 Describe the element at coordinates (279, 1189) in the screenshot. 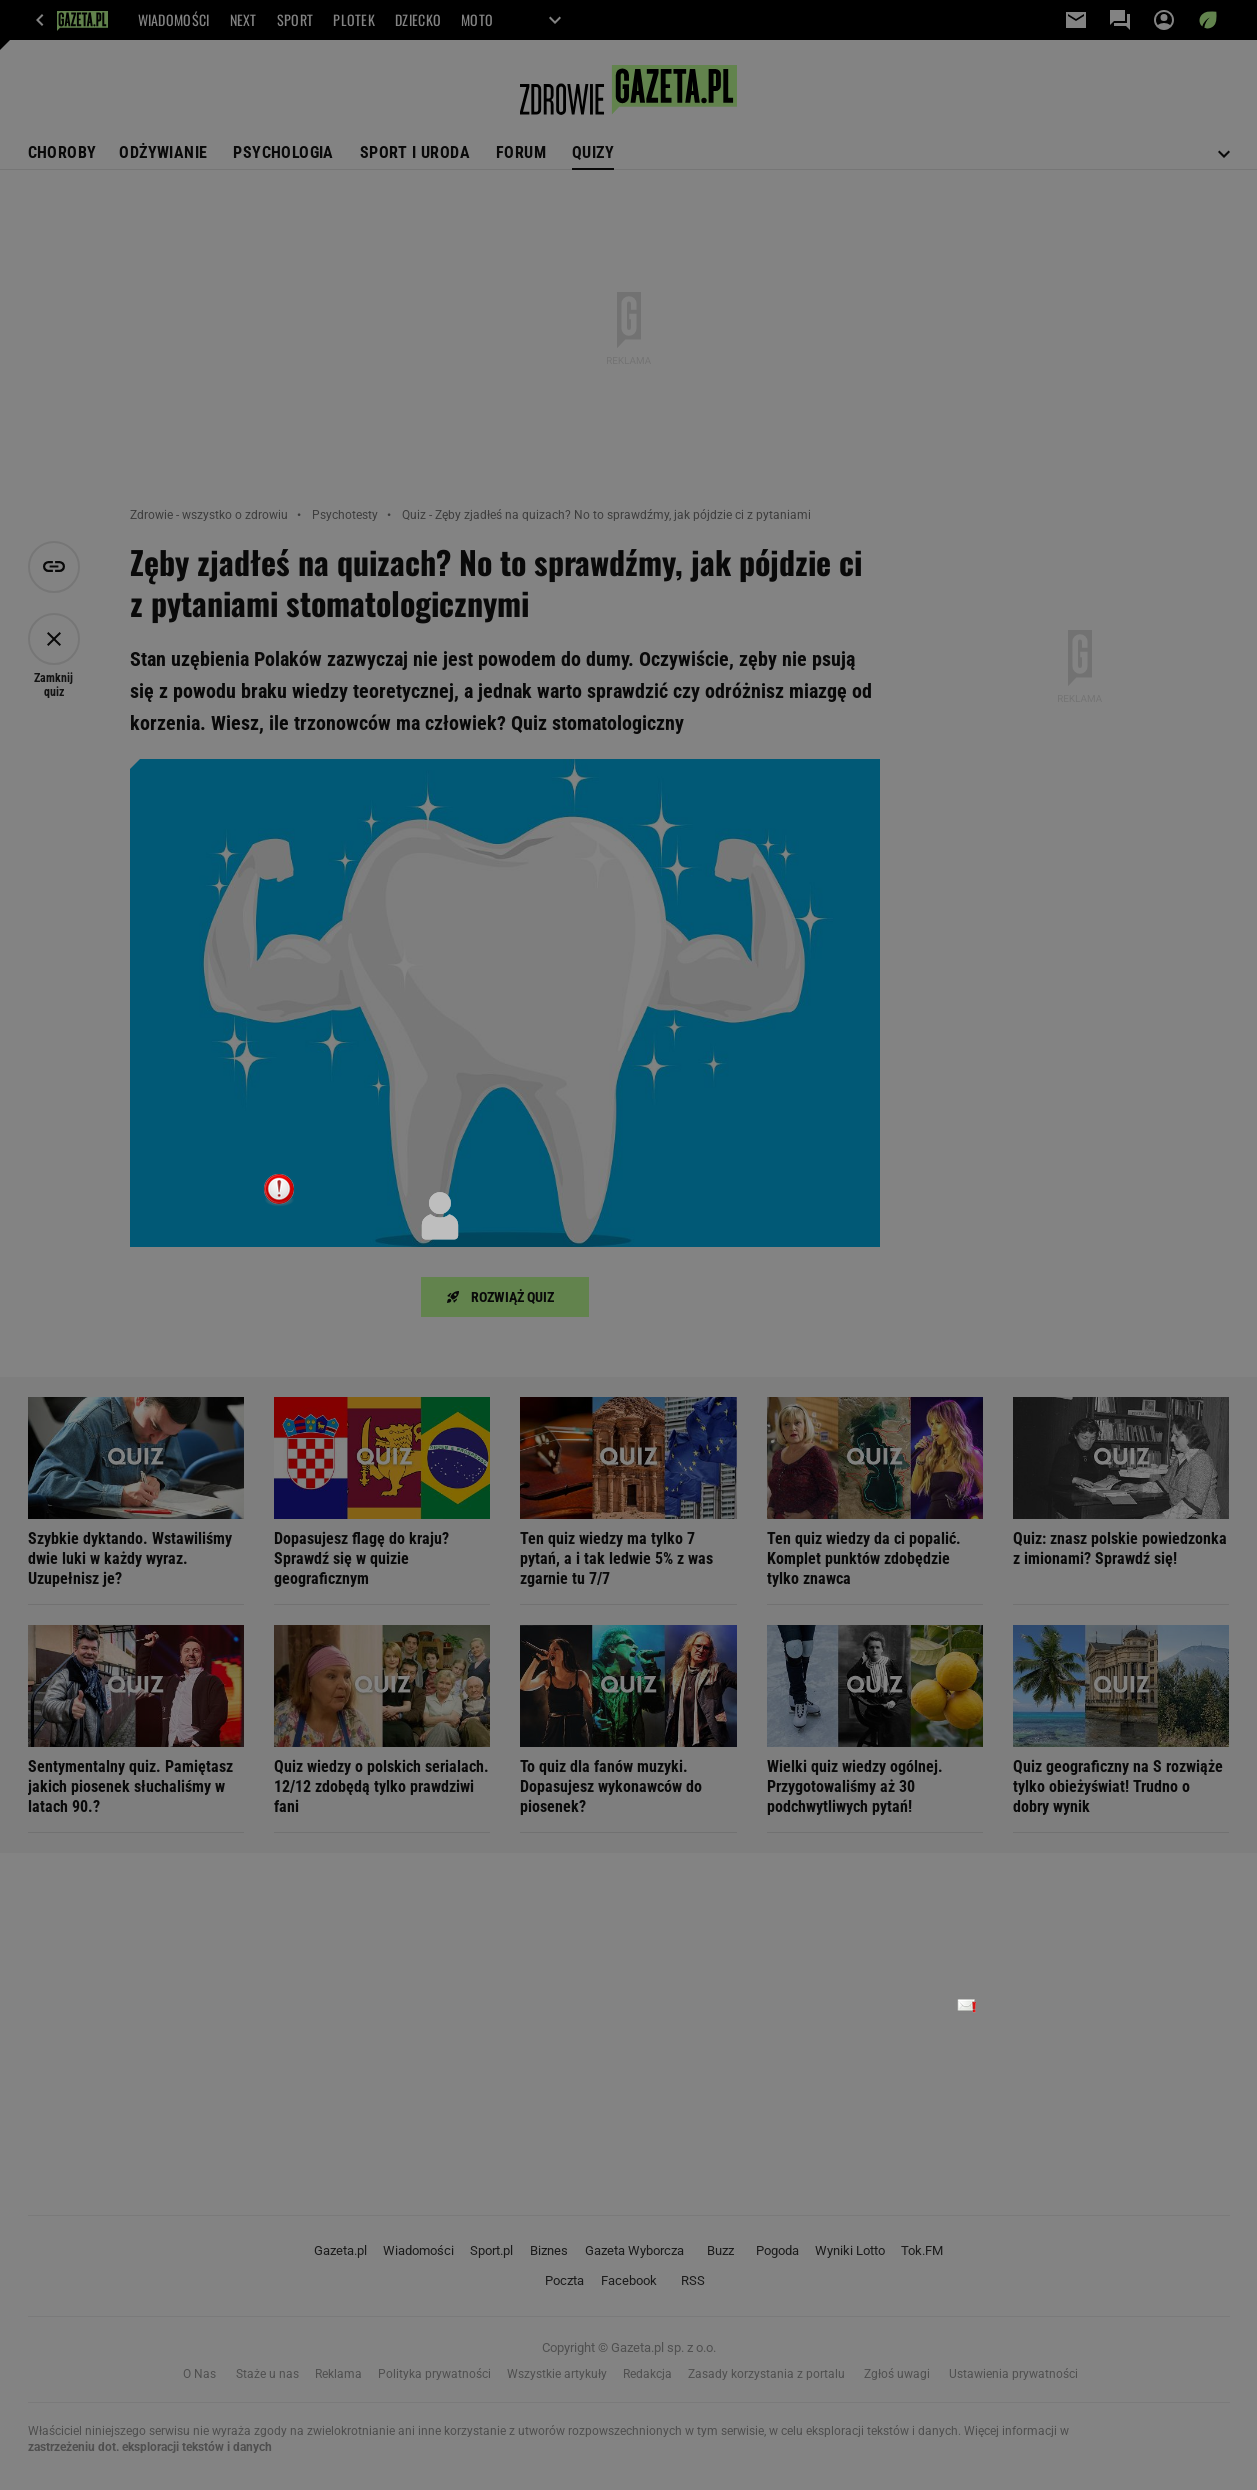

I see `indicates important or critical information` at that location.